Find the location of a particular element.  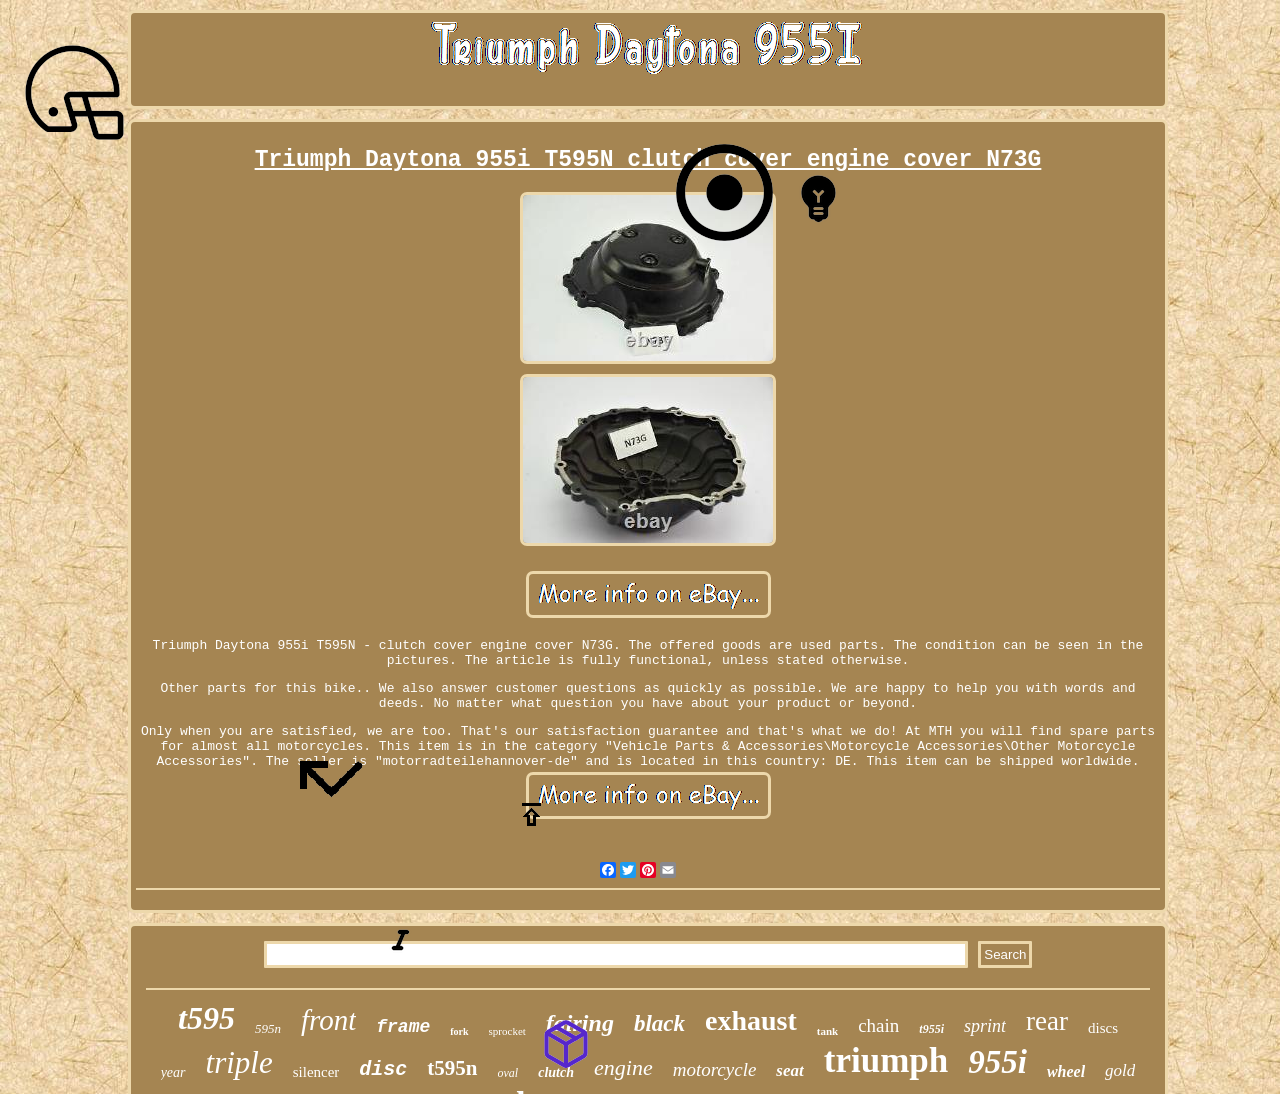

select this option (radio button) is located at coordinates (724, 192).